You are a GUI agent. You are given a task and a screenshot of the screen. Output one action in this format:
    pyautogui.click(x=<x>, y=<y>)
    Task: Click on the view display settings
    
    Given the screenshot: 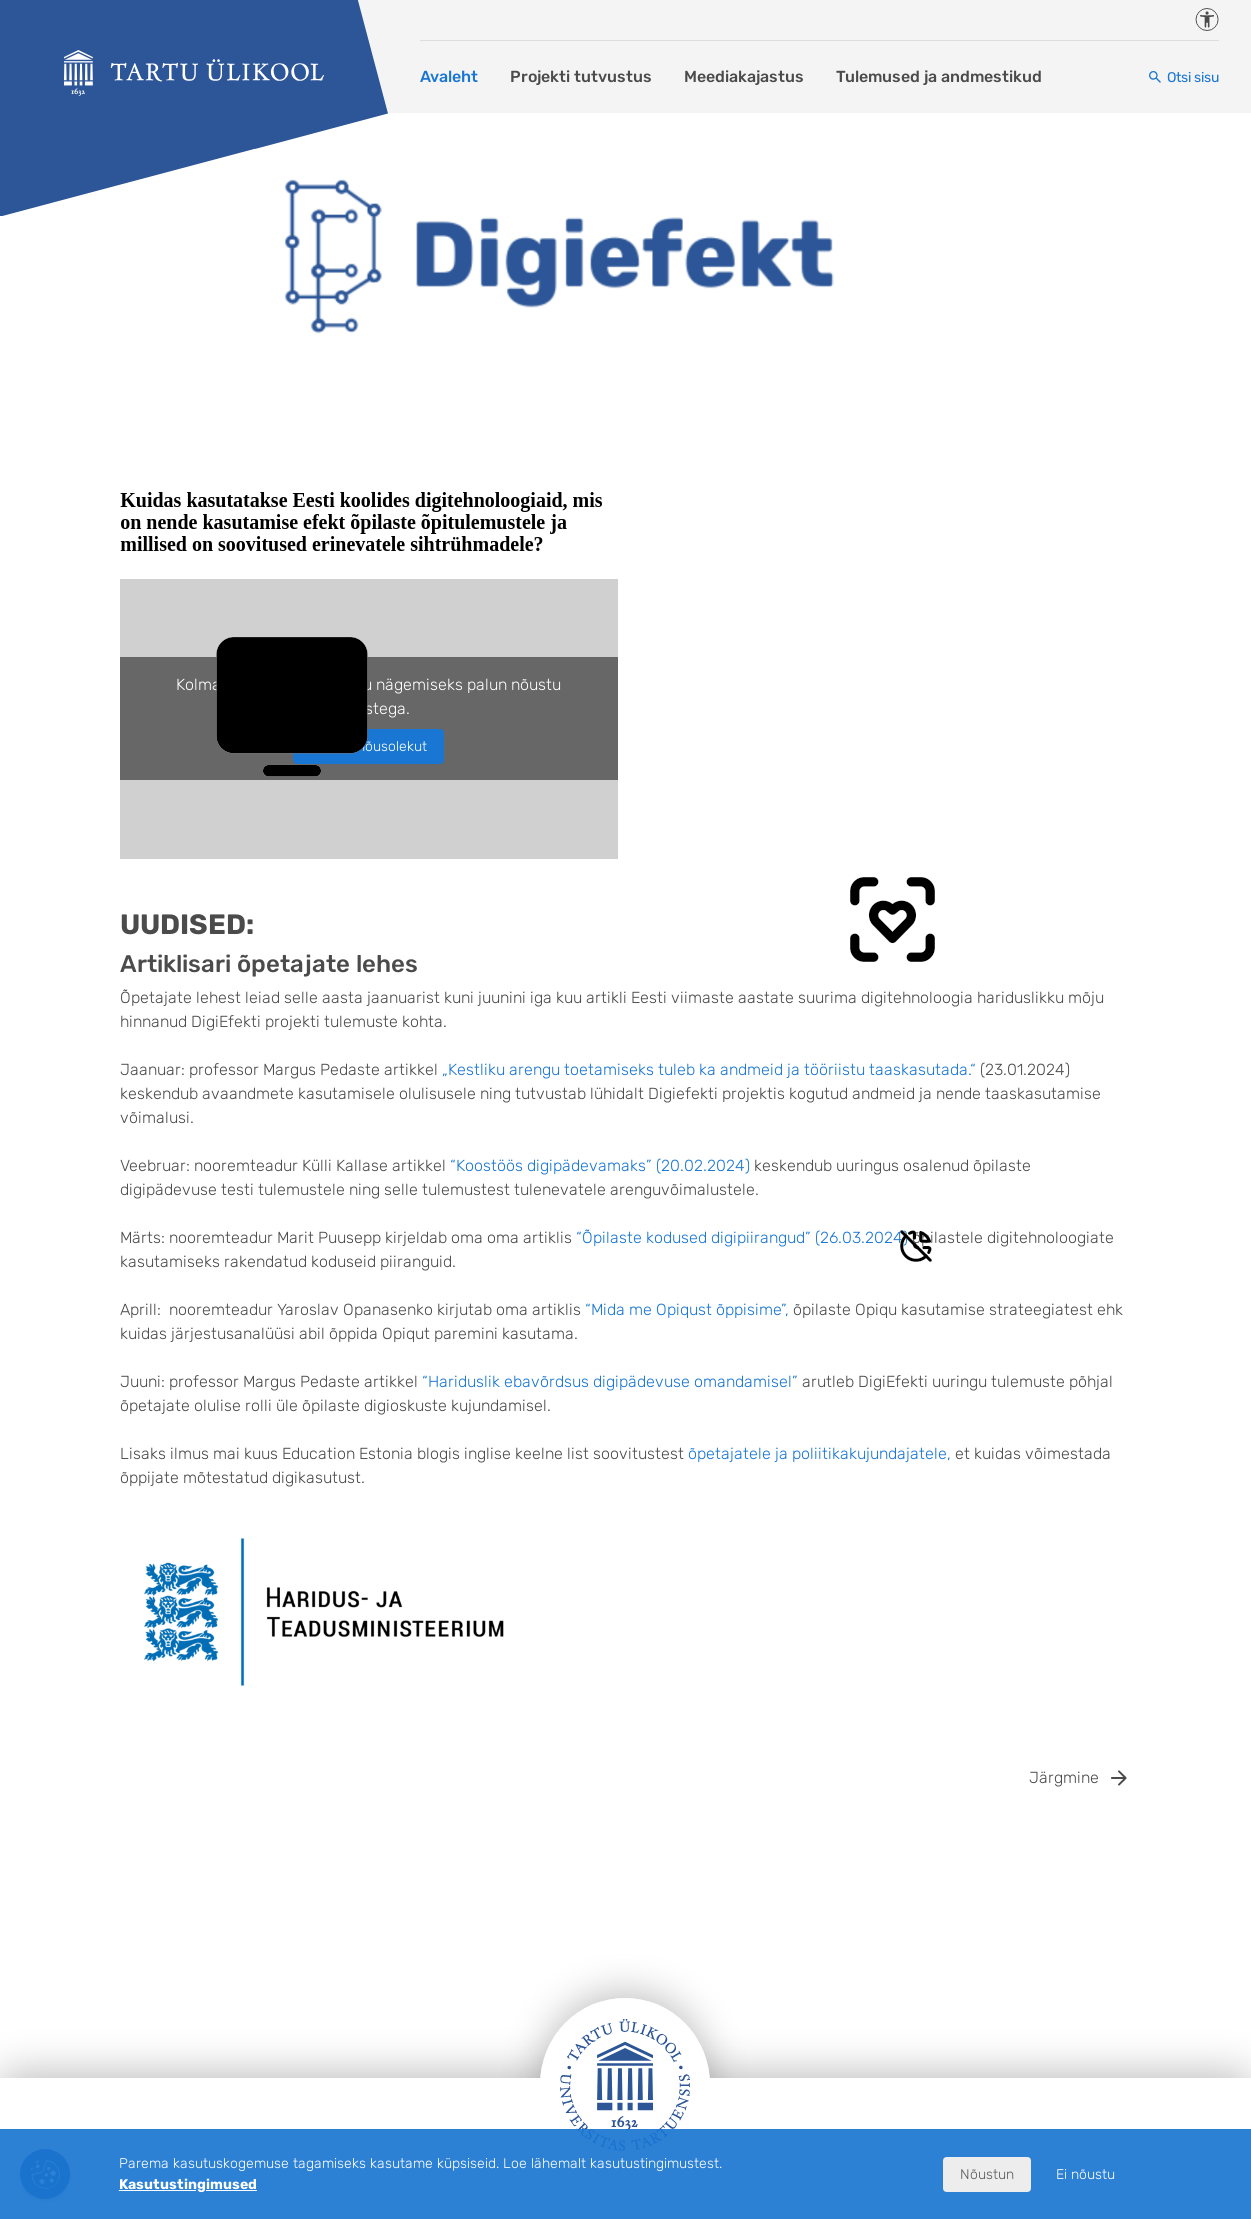 What is the action you would take?
    pyautogui.click(x=292, y=701)
    